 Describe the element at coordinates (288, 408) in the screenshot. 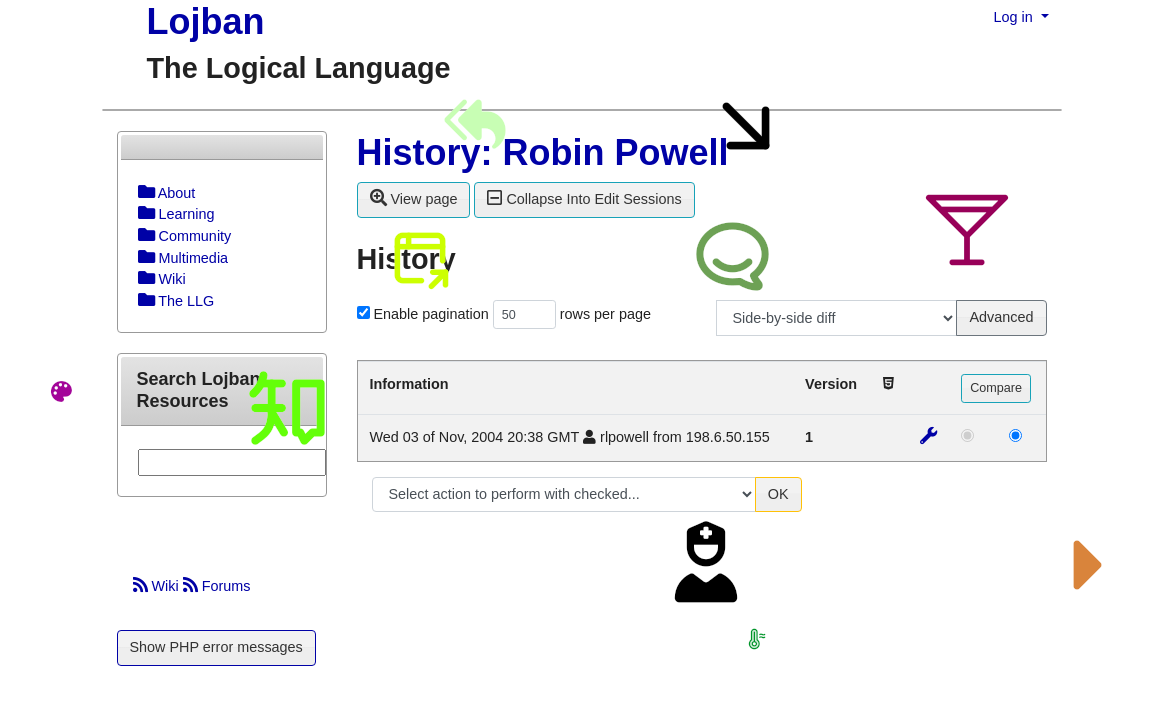

I see `open zhihu app` at that location.